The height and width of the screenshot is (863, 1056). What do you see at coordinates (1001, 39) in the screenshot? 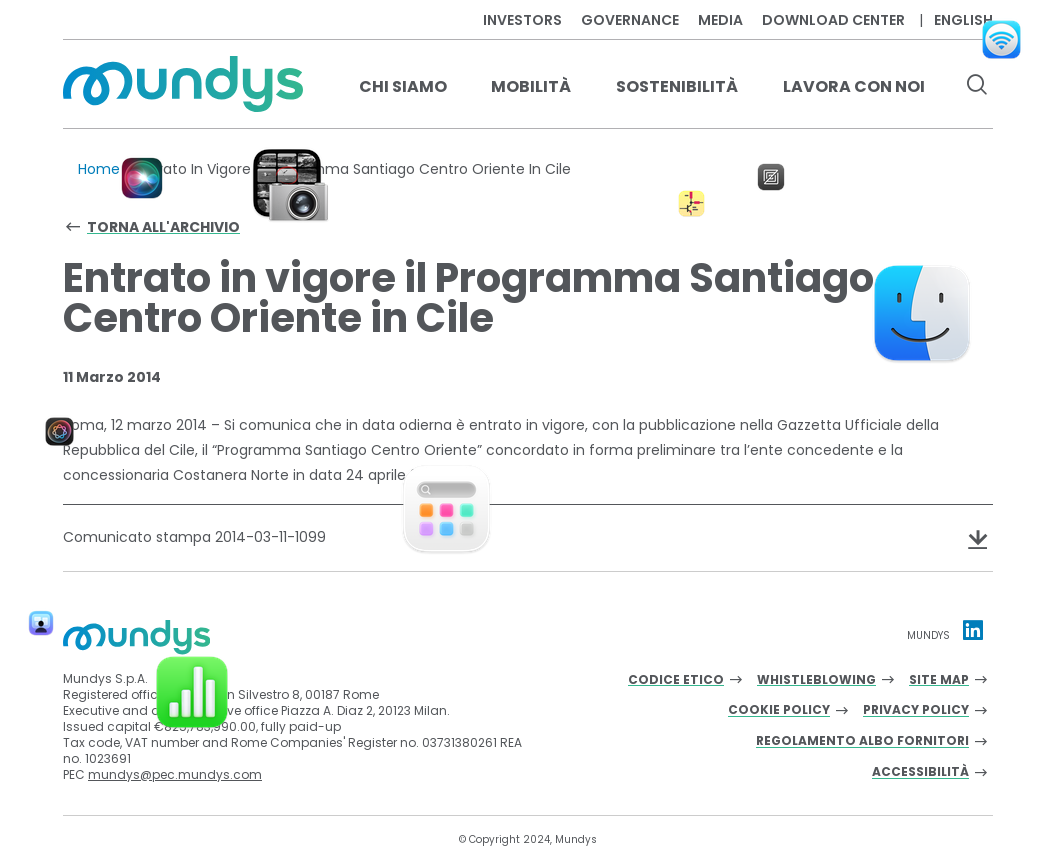
I see `open Airport Utility to manage Apple wireless devices` at bounding box center [1001, 39].